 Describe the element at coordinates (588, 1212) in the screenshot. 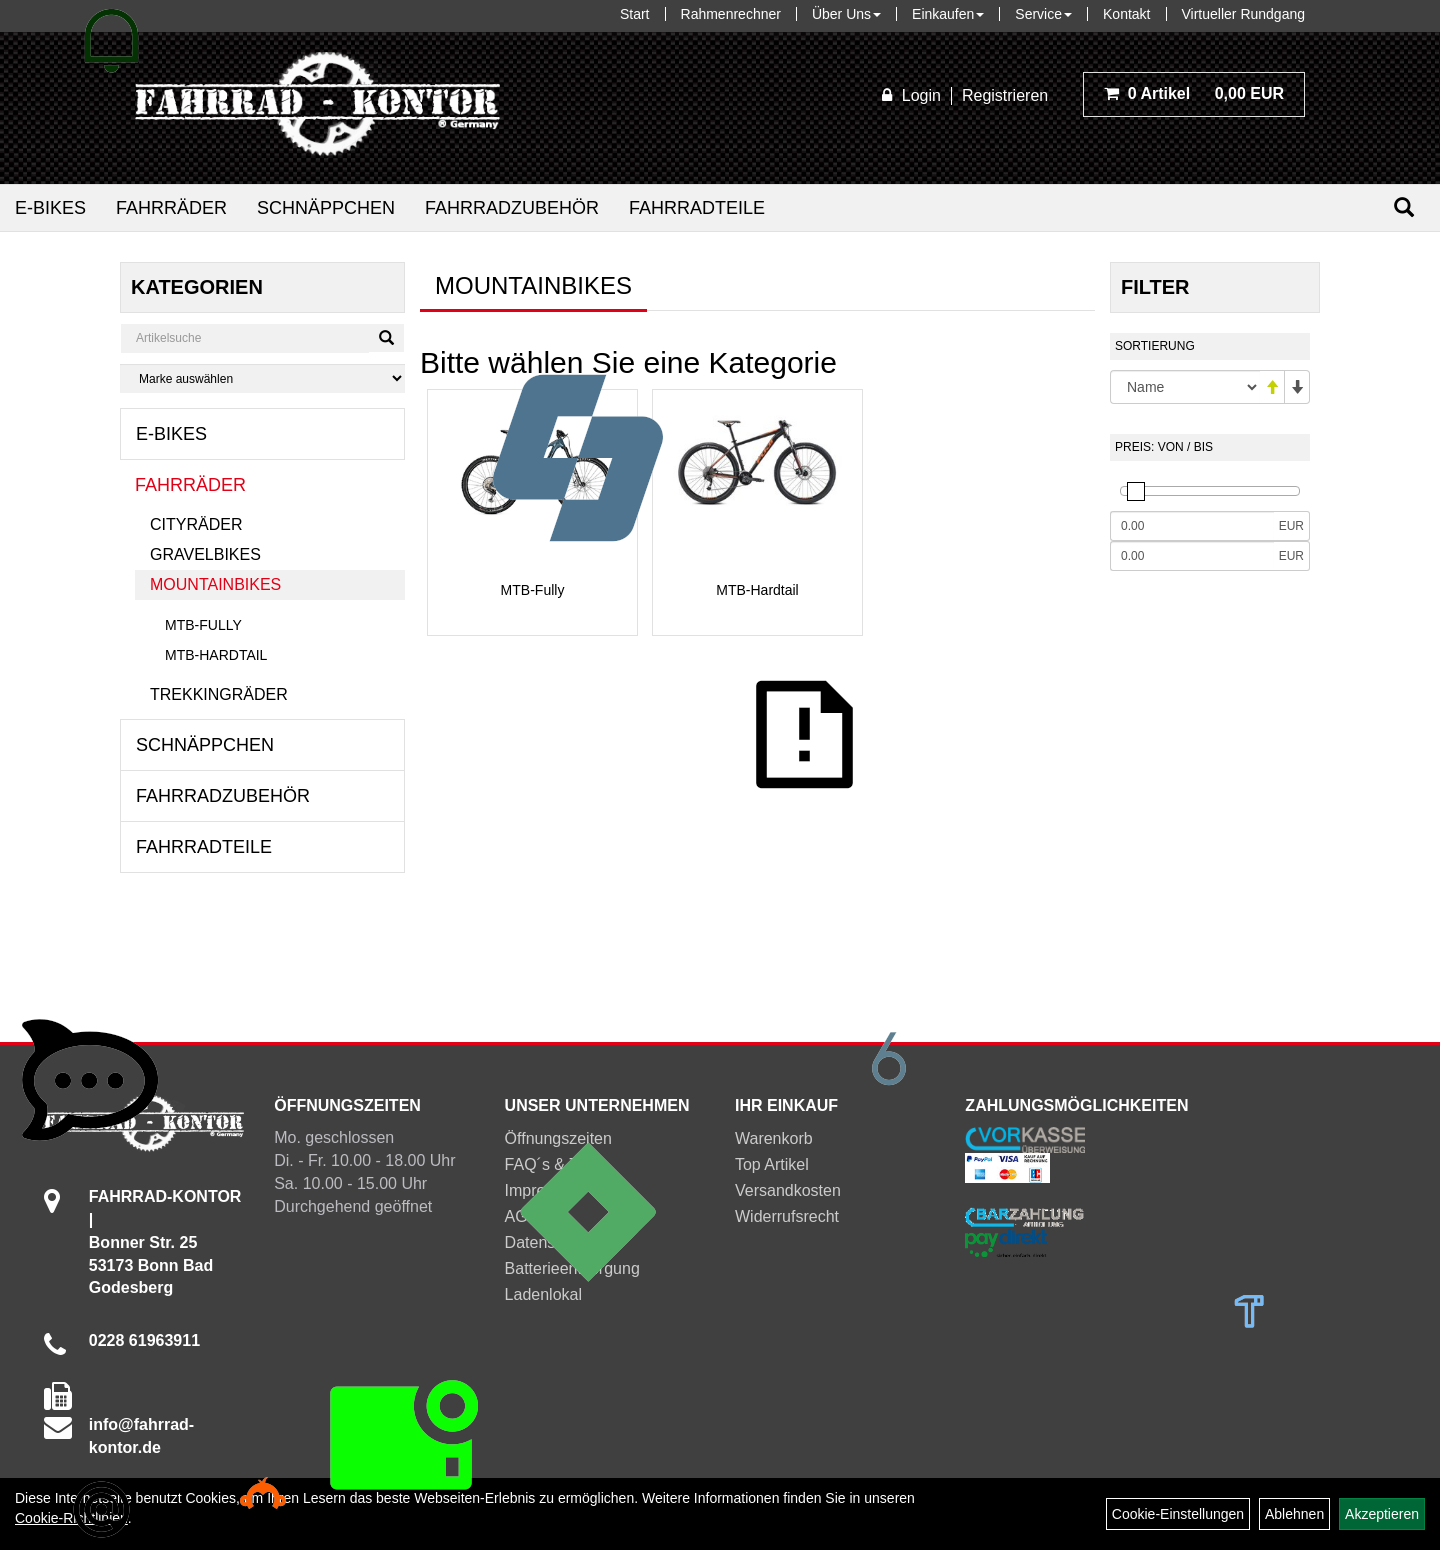

I see `open Jira project management` at that location.